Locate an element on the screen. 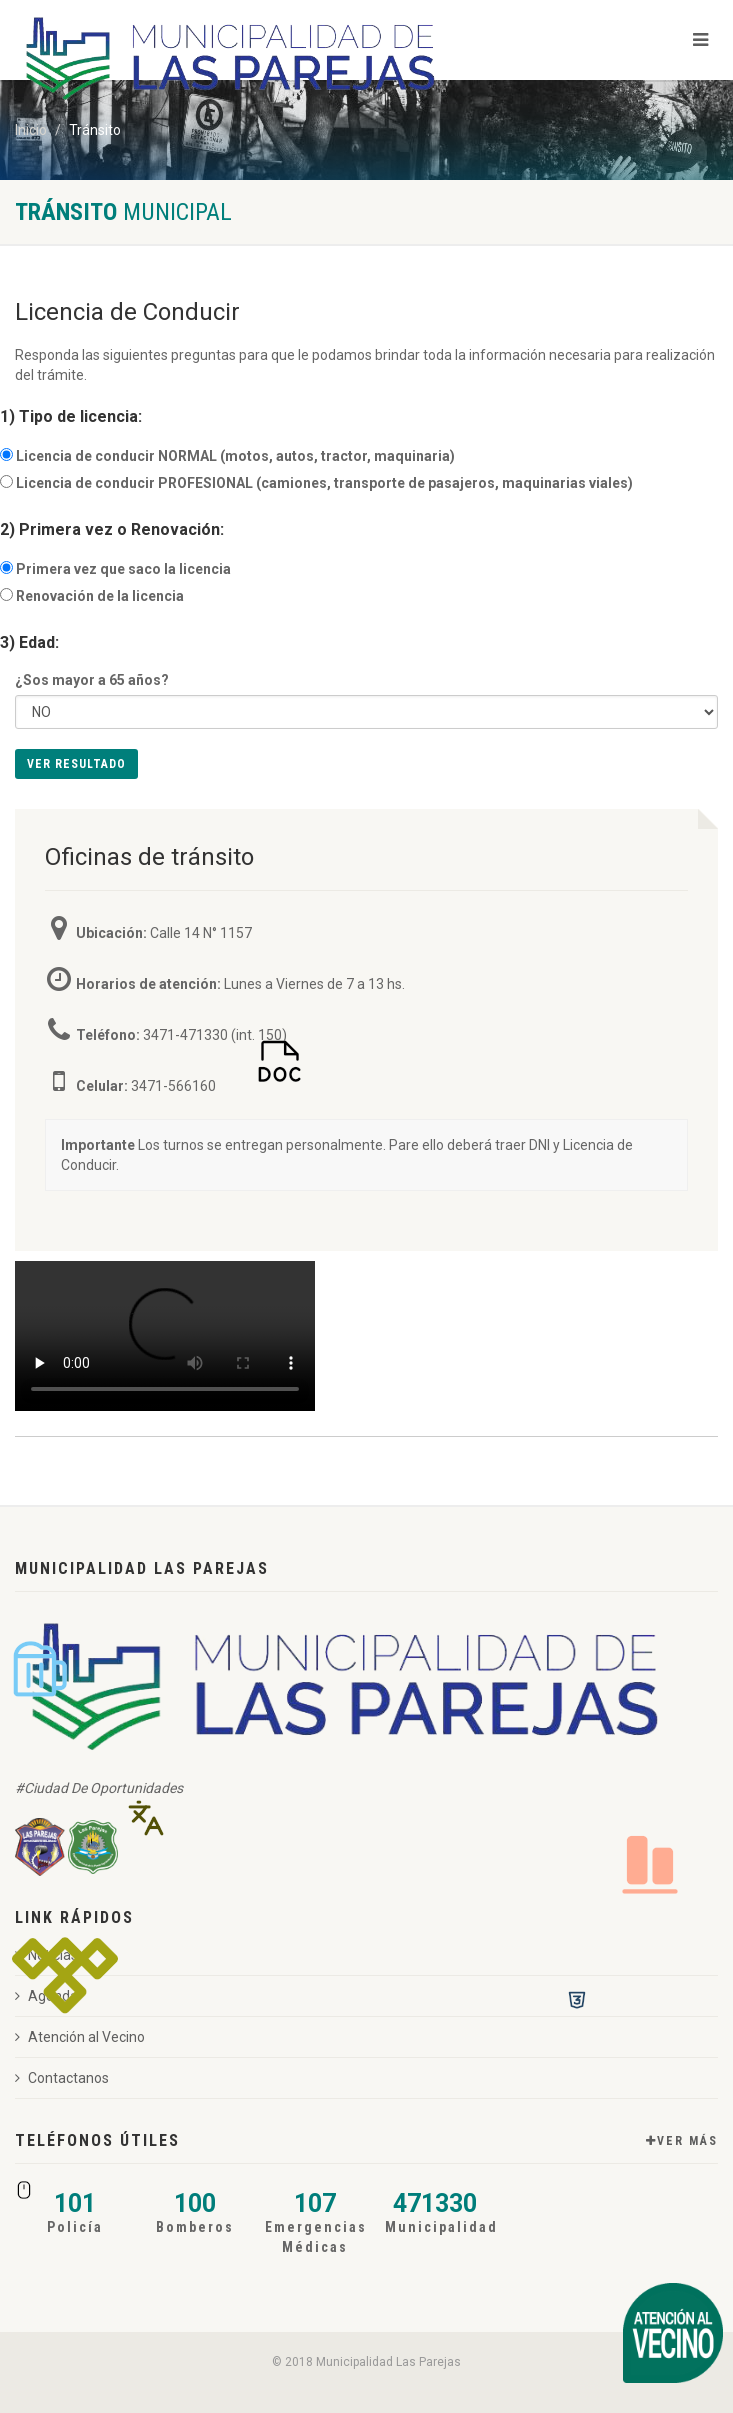 This screenshot has height=2413, width=733. open Tidal music streaming app is located at coordinates (65, 1972).